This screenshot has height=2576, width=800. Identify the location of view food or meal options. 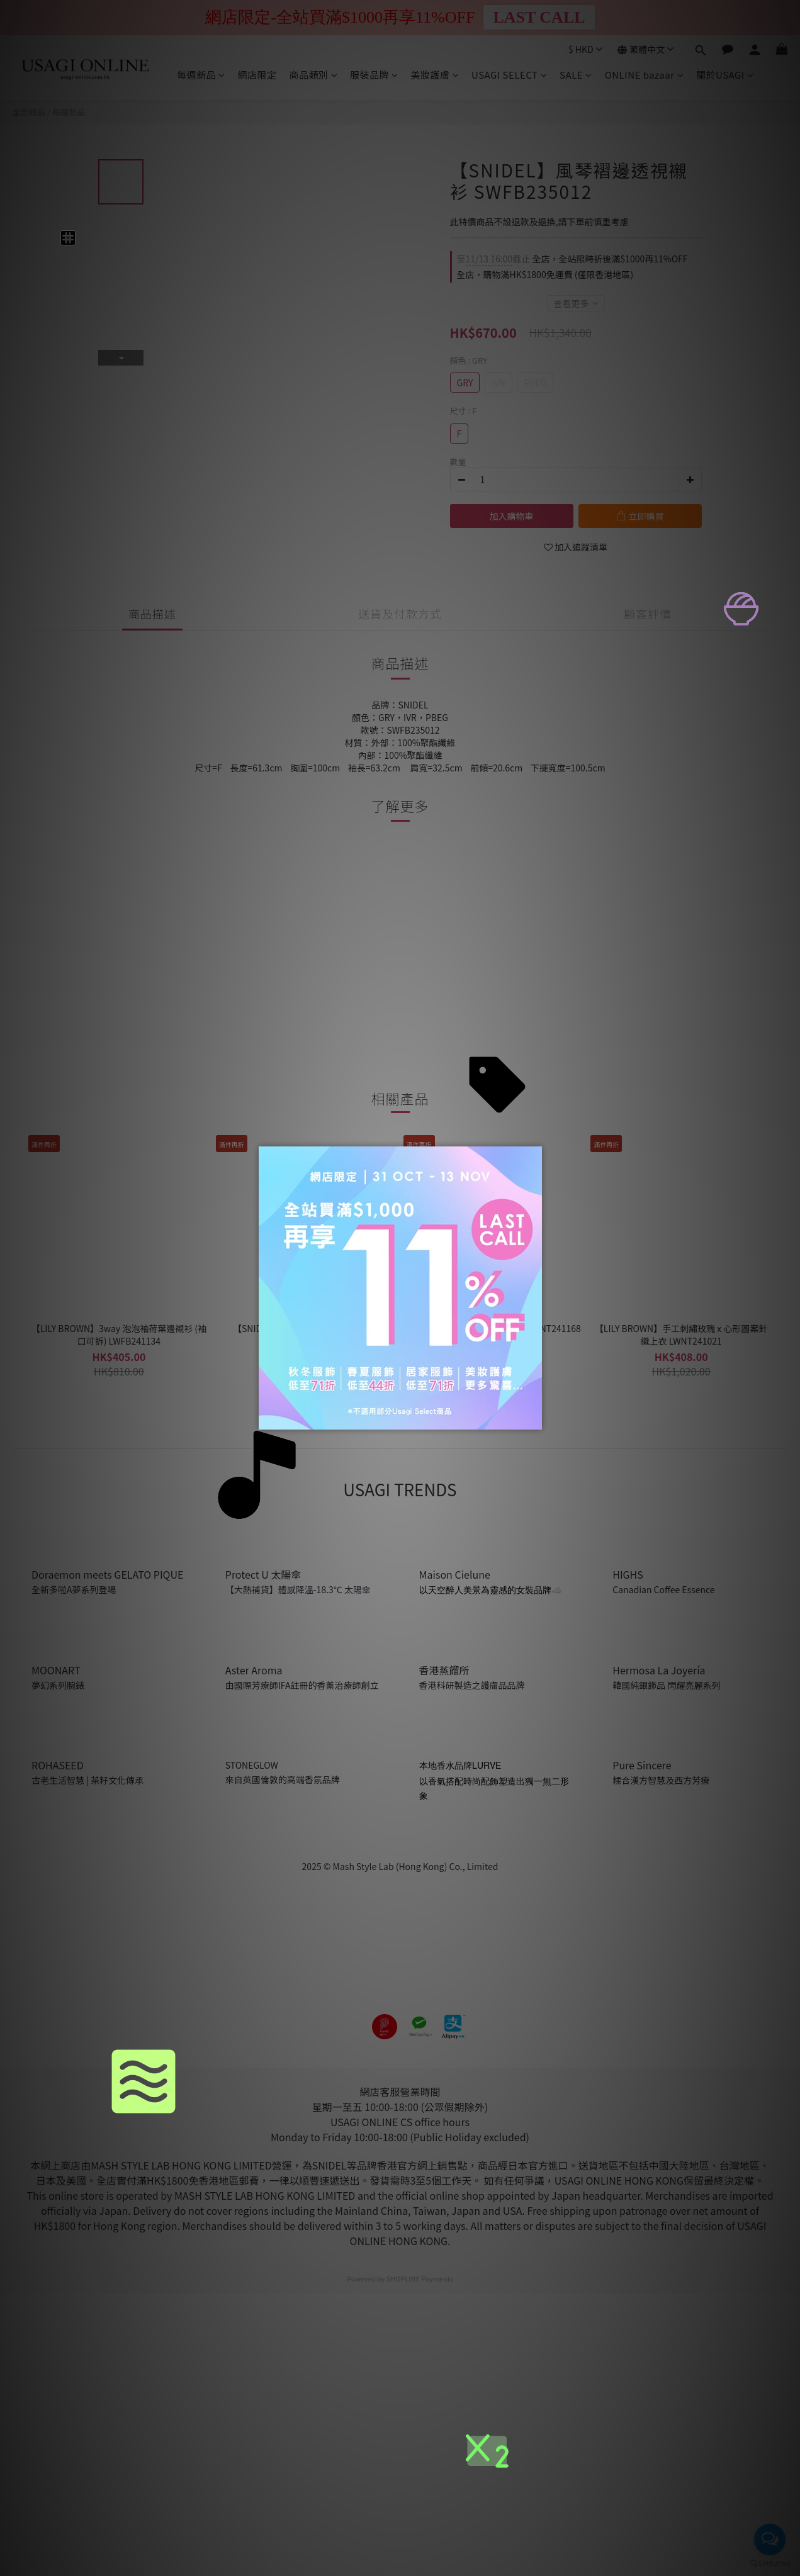
(741, 609).